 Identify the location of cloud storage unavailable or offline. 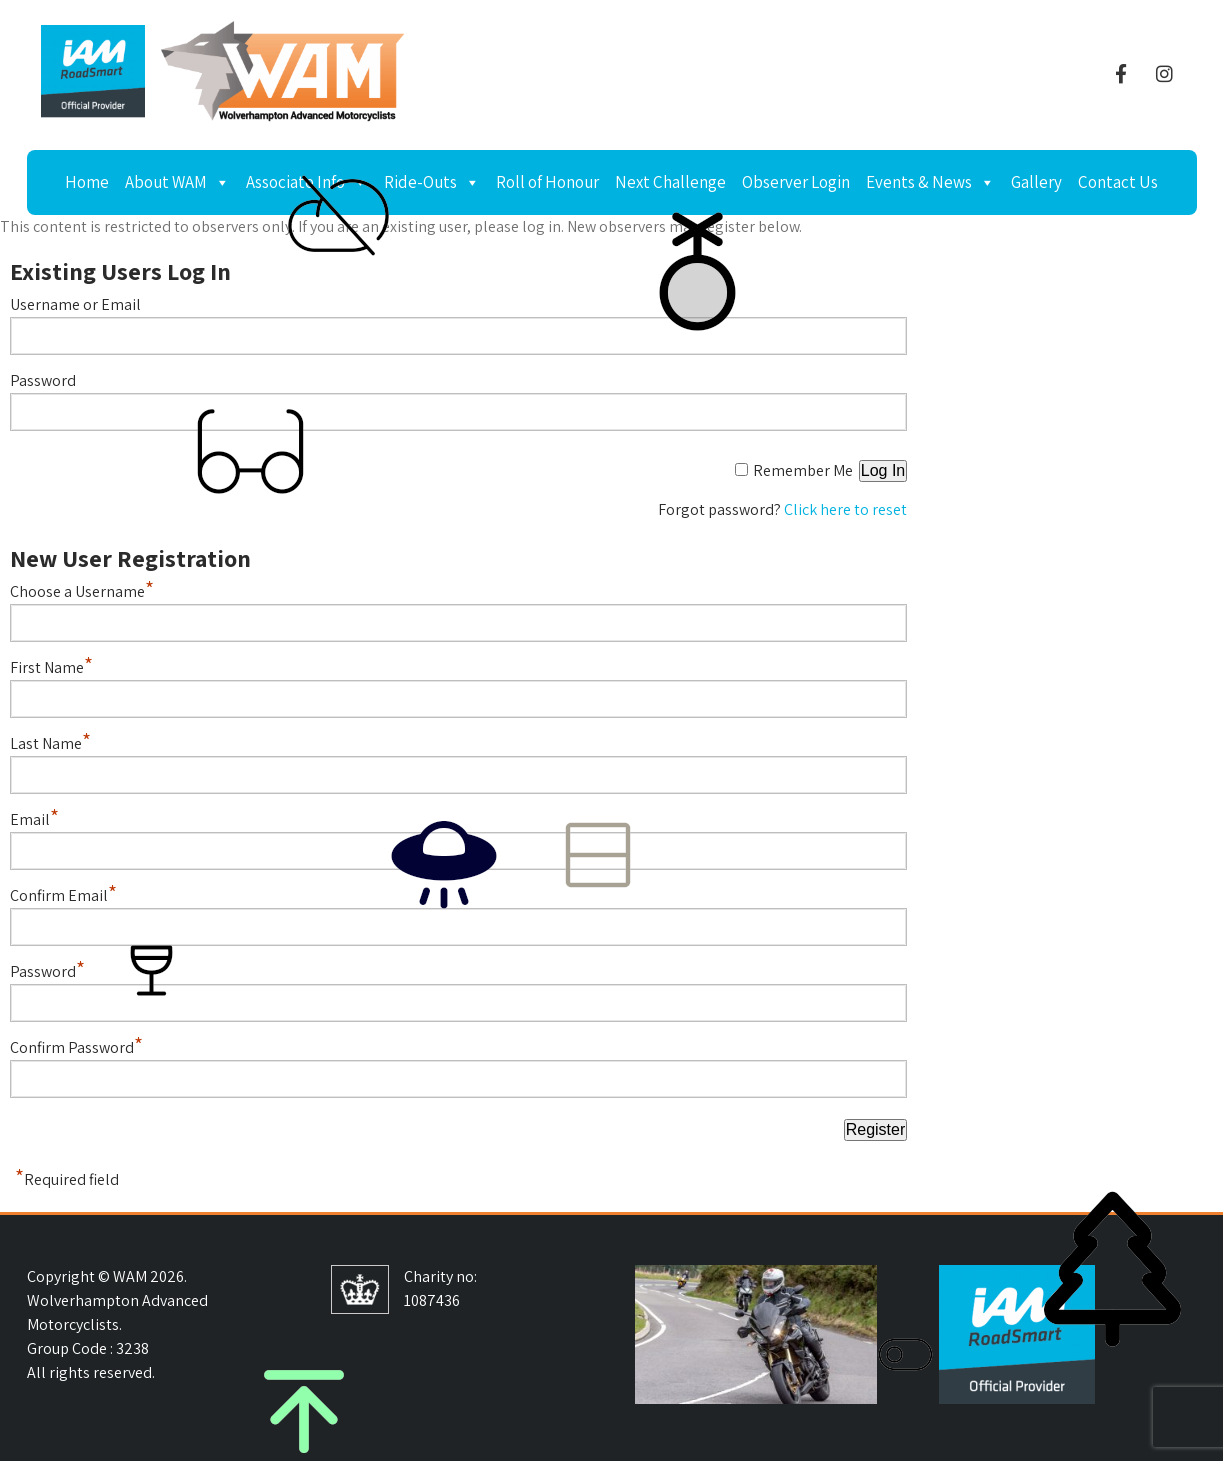
(338, 215).